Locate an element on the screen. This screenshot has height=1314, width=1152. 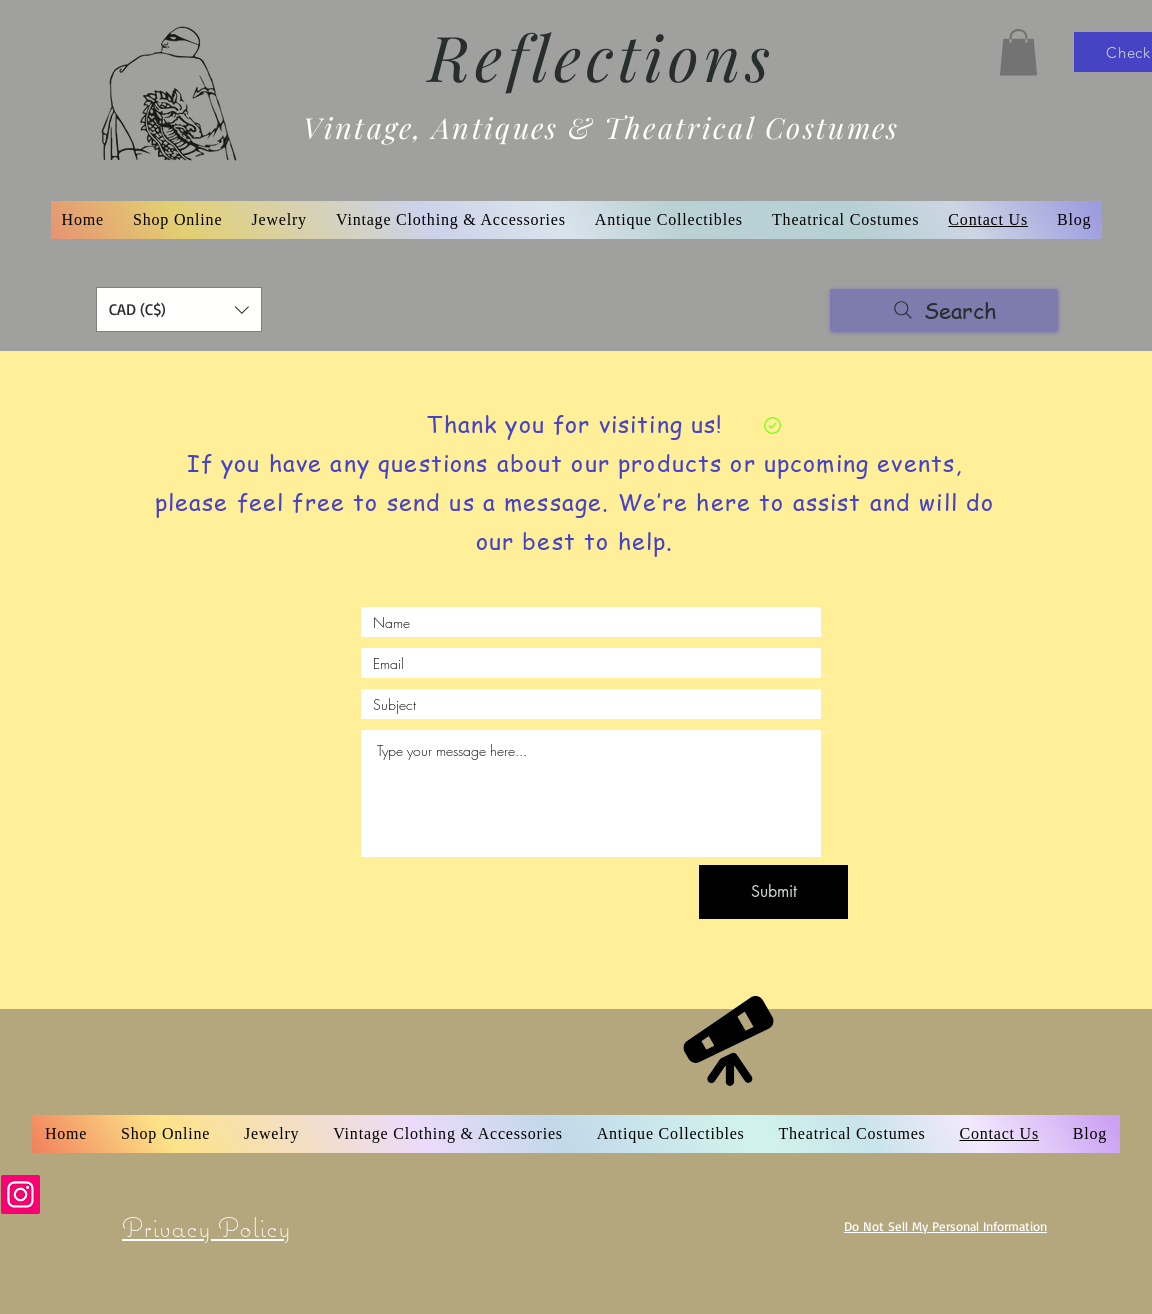
explore or discover new content is located at coordinates (728, 1040).